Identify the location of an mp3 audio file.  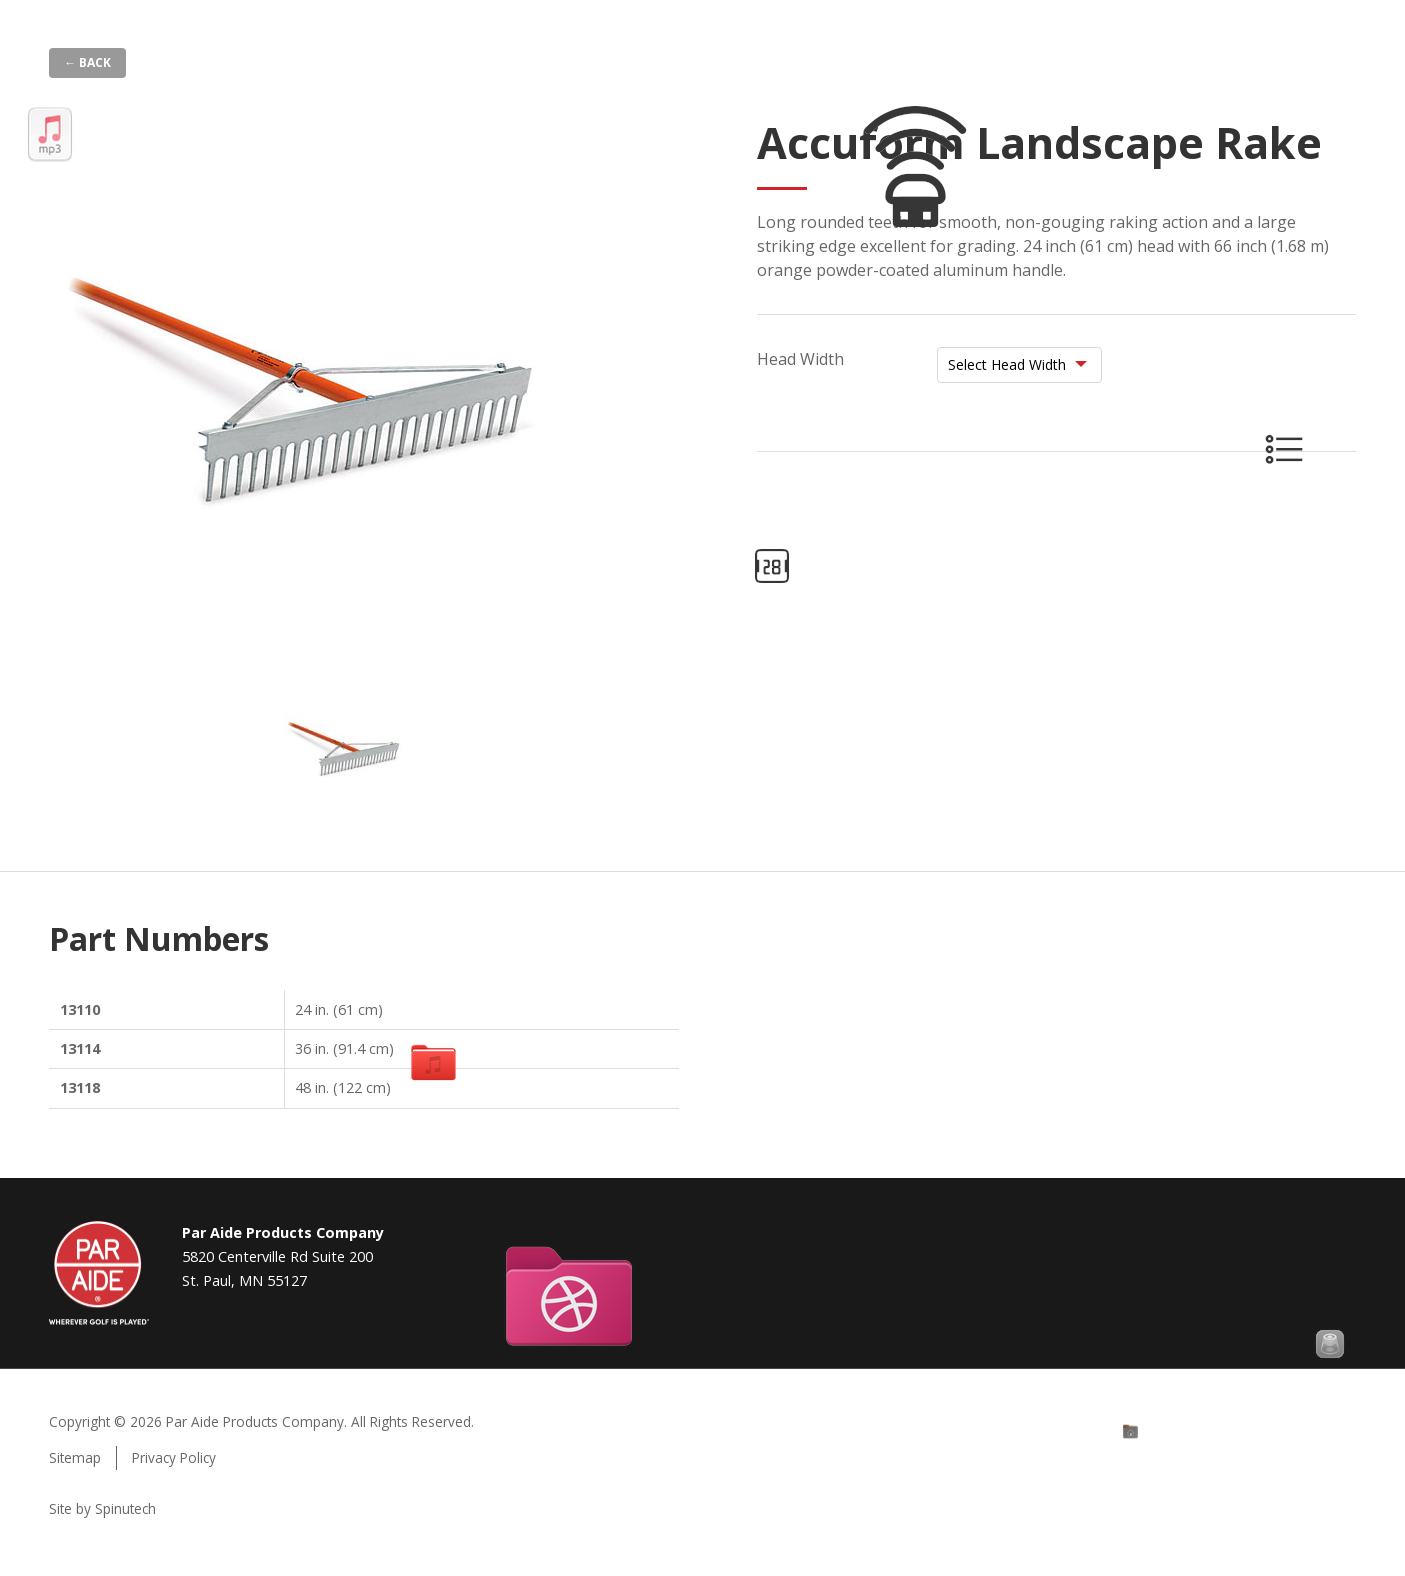
(50, 134).